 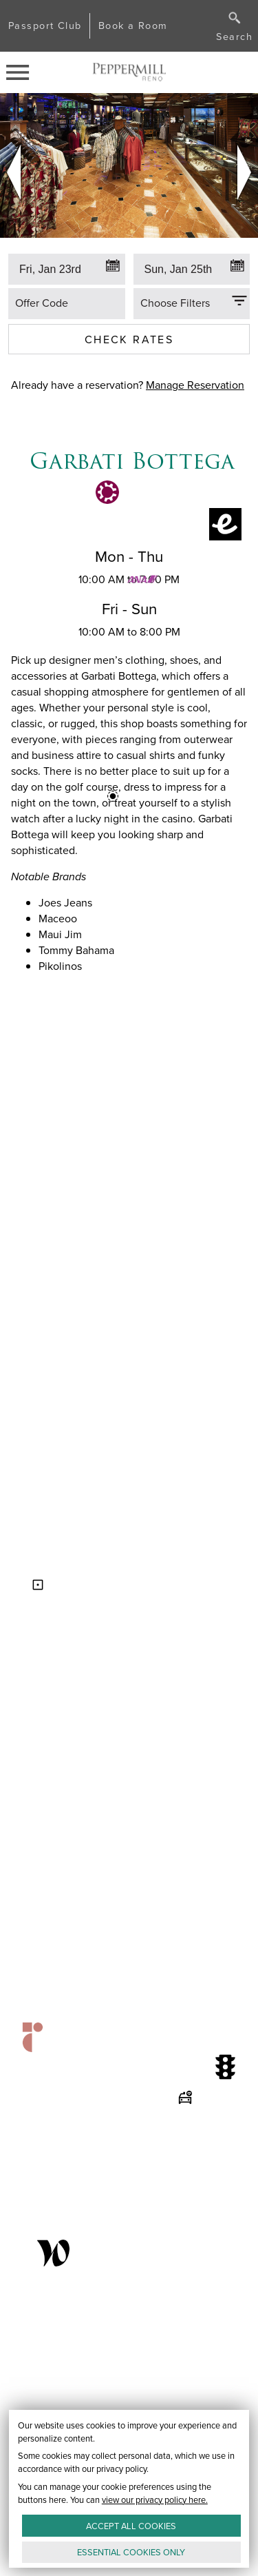 What do you see at coordinates (107, 492) in the screenshot?
I see `kubuntu linux distribution logo` at bounding box center [107, 492].